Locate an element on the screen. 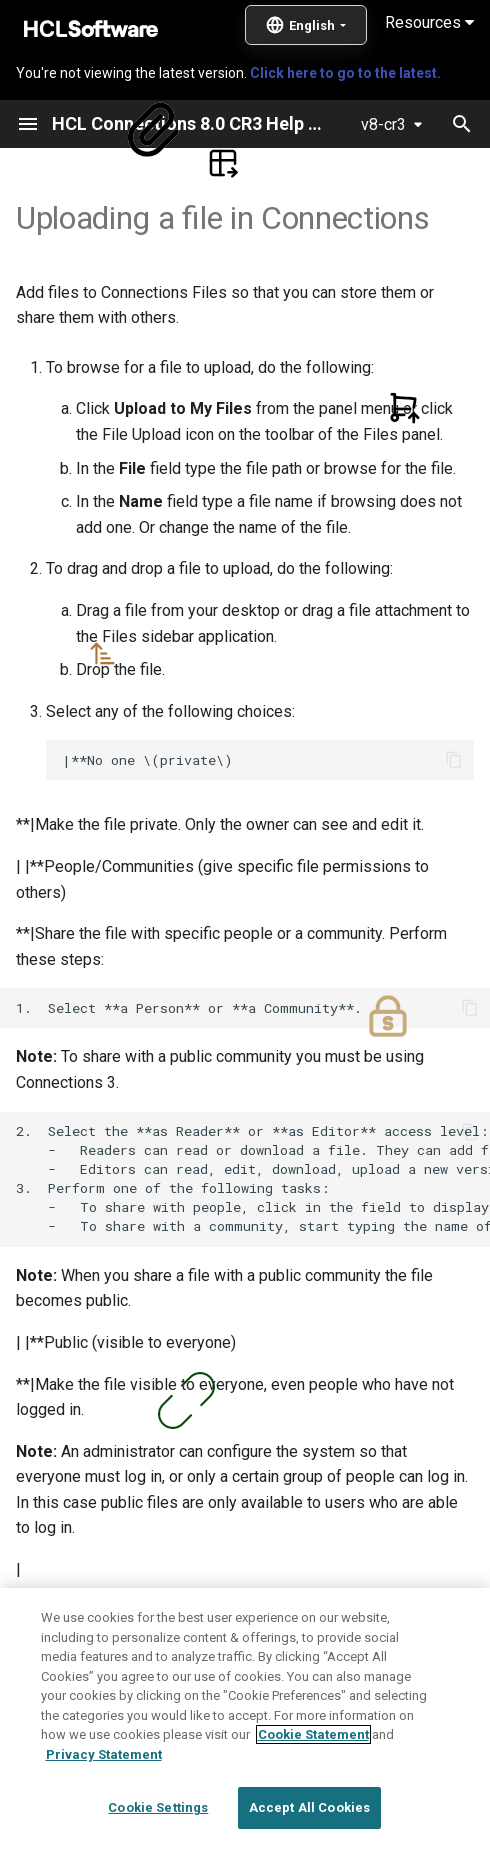 The image size is (490, 1849). sort items in ascending order is located at coordinates (102, 653).